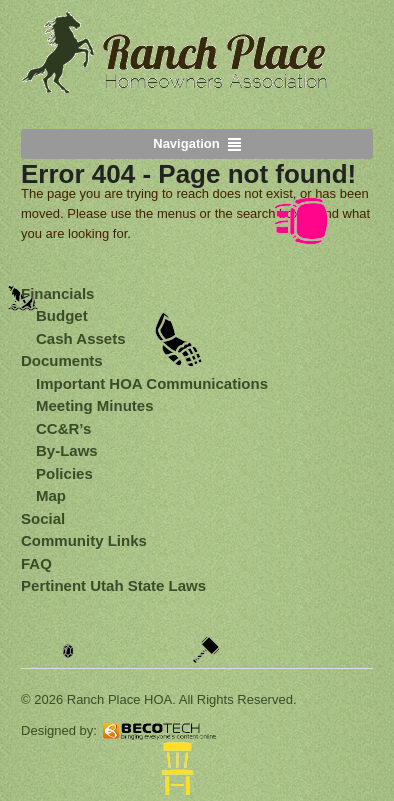  I want to click on access Thor or Norse mythology-themed content, so click(206, 650).